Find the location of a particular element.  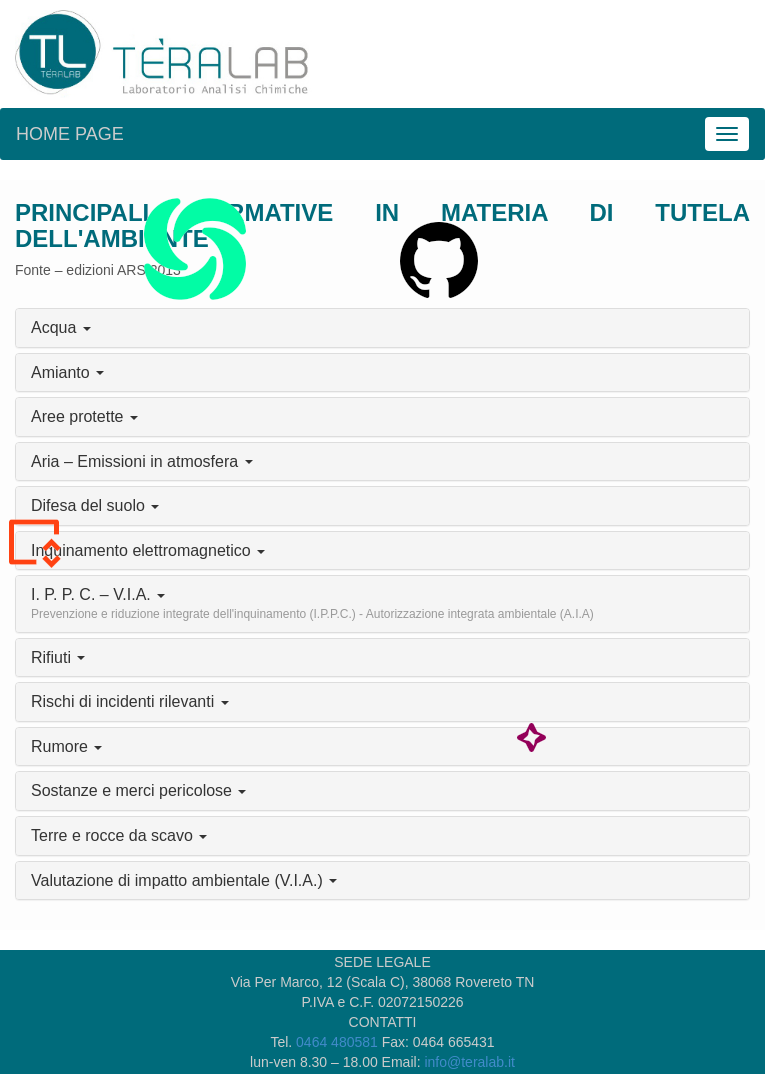

codemagic CI/CD platform logo is located at coordinates (531, 737).